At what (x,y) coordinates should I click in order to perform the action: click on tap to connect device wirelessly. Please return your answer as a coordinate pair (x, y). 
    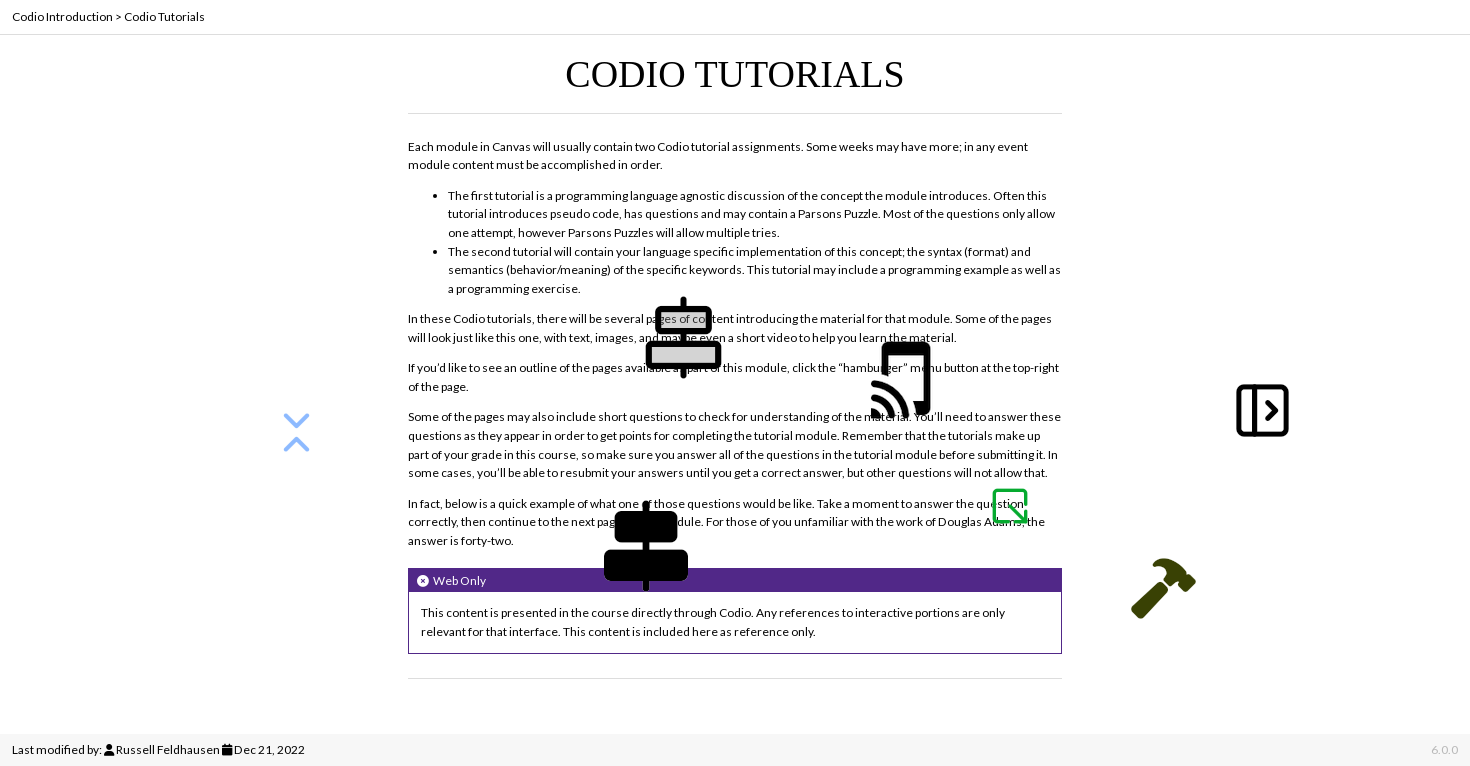
    Looking at the image, I should click on (906, 380).